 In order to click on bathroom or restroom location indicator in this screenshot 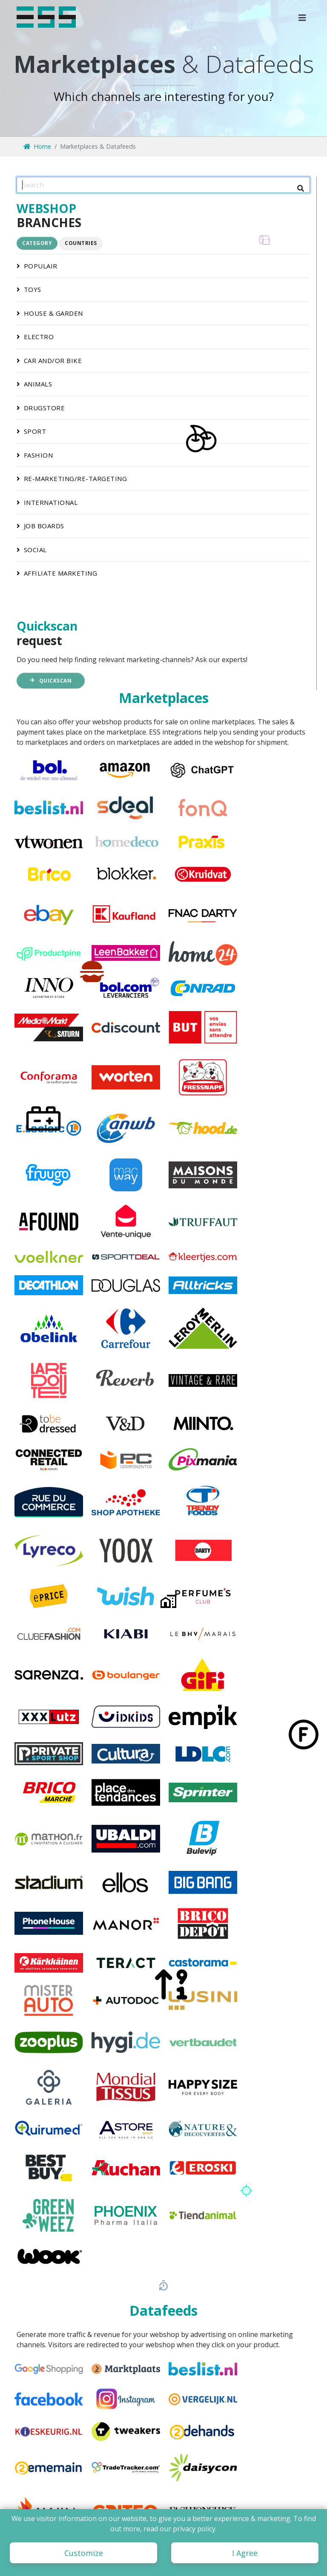, I will do `click(264, 240)`.